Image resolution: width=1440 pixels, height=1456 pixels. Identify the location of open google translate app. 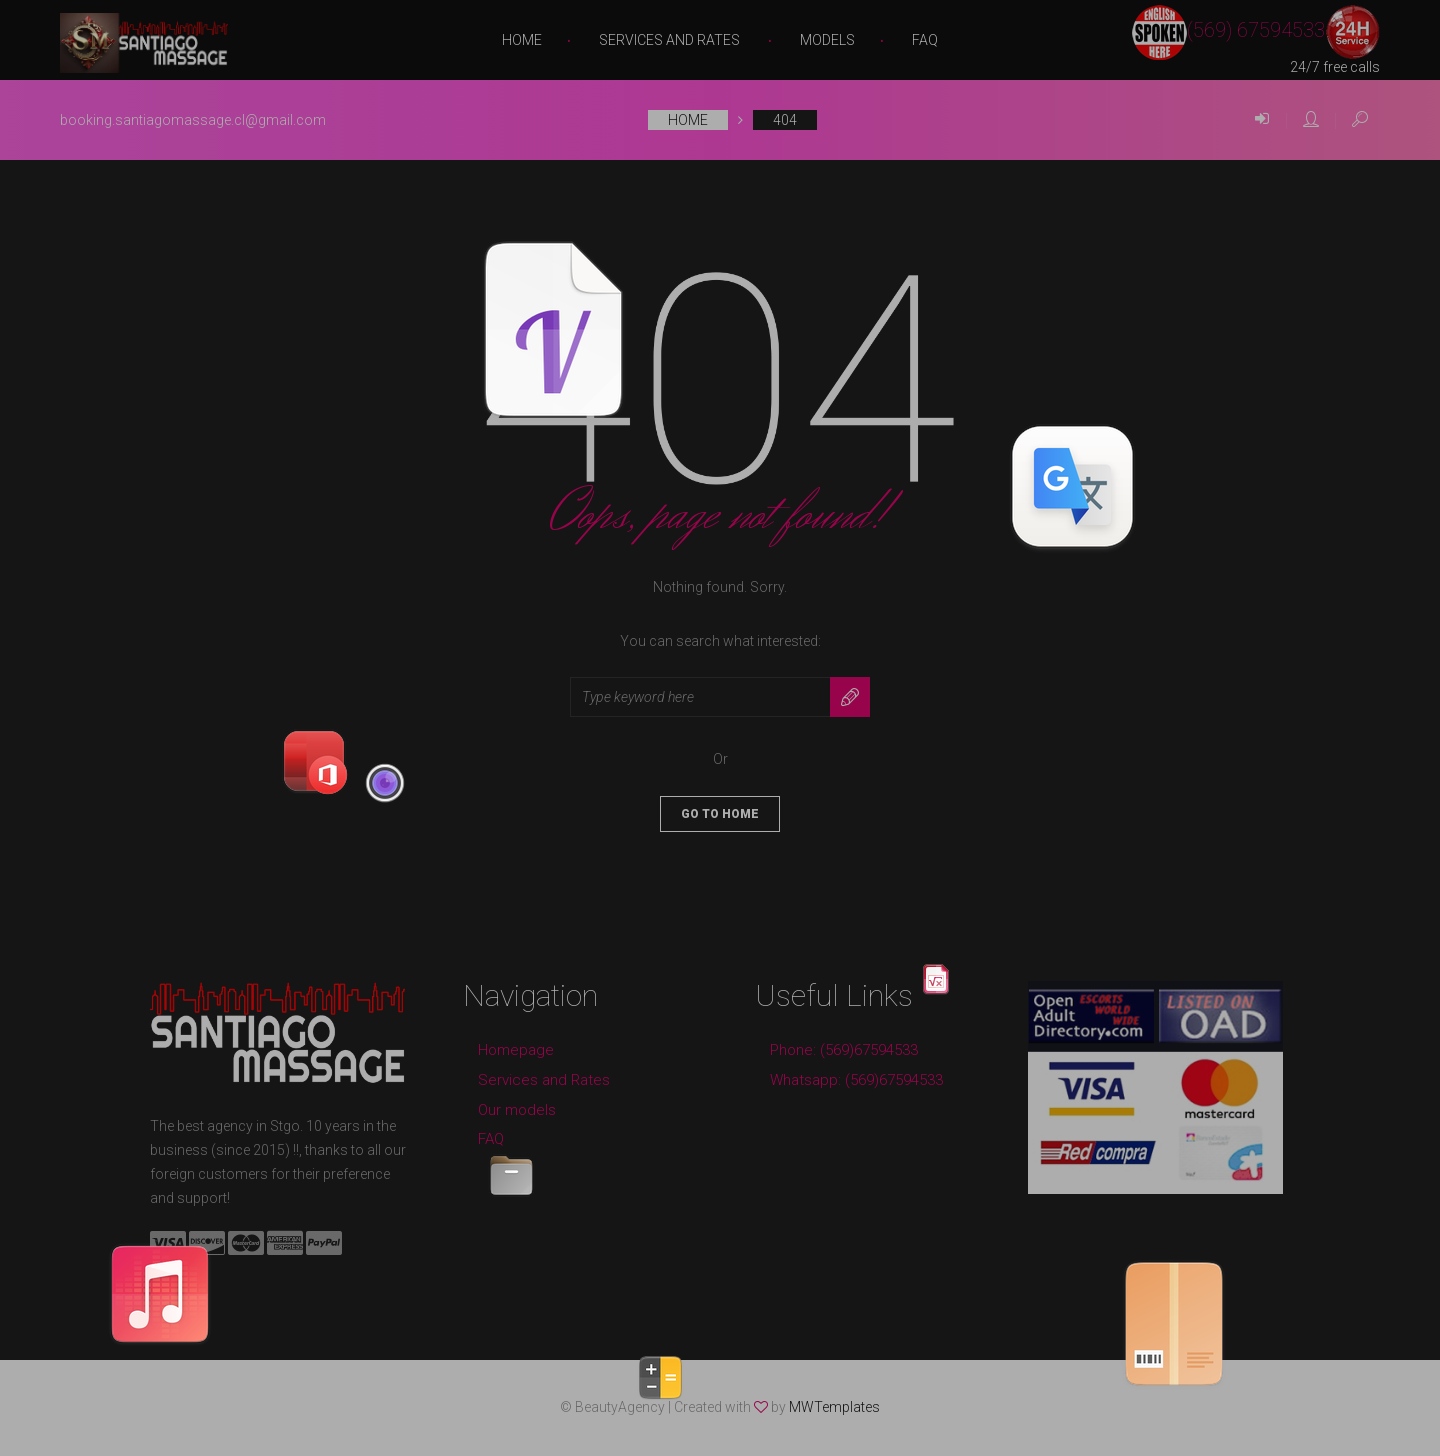
(1072, 486).